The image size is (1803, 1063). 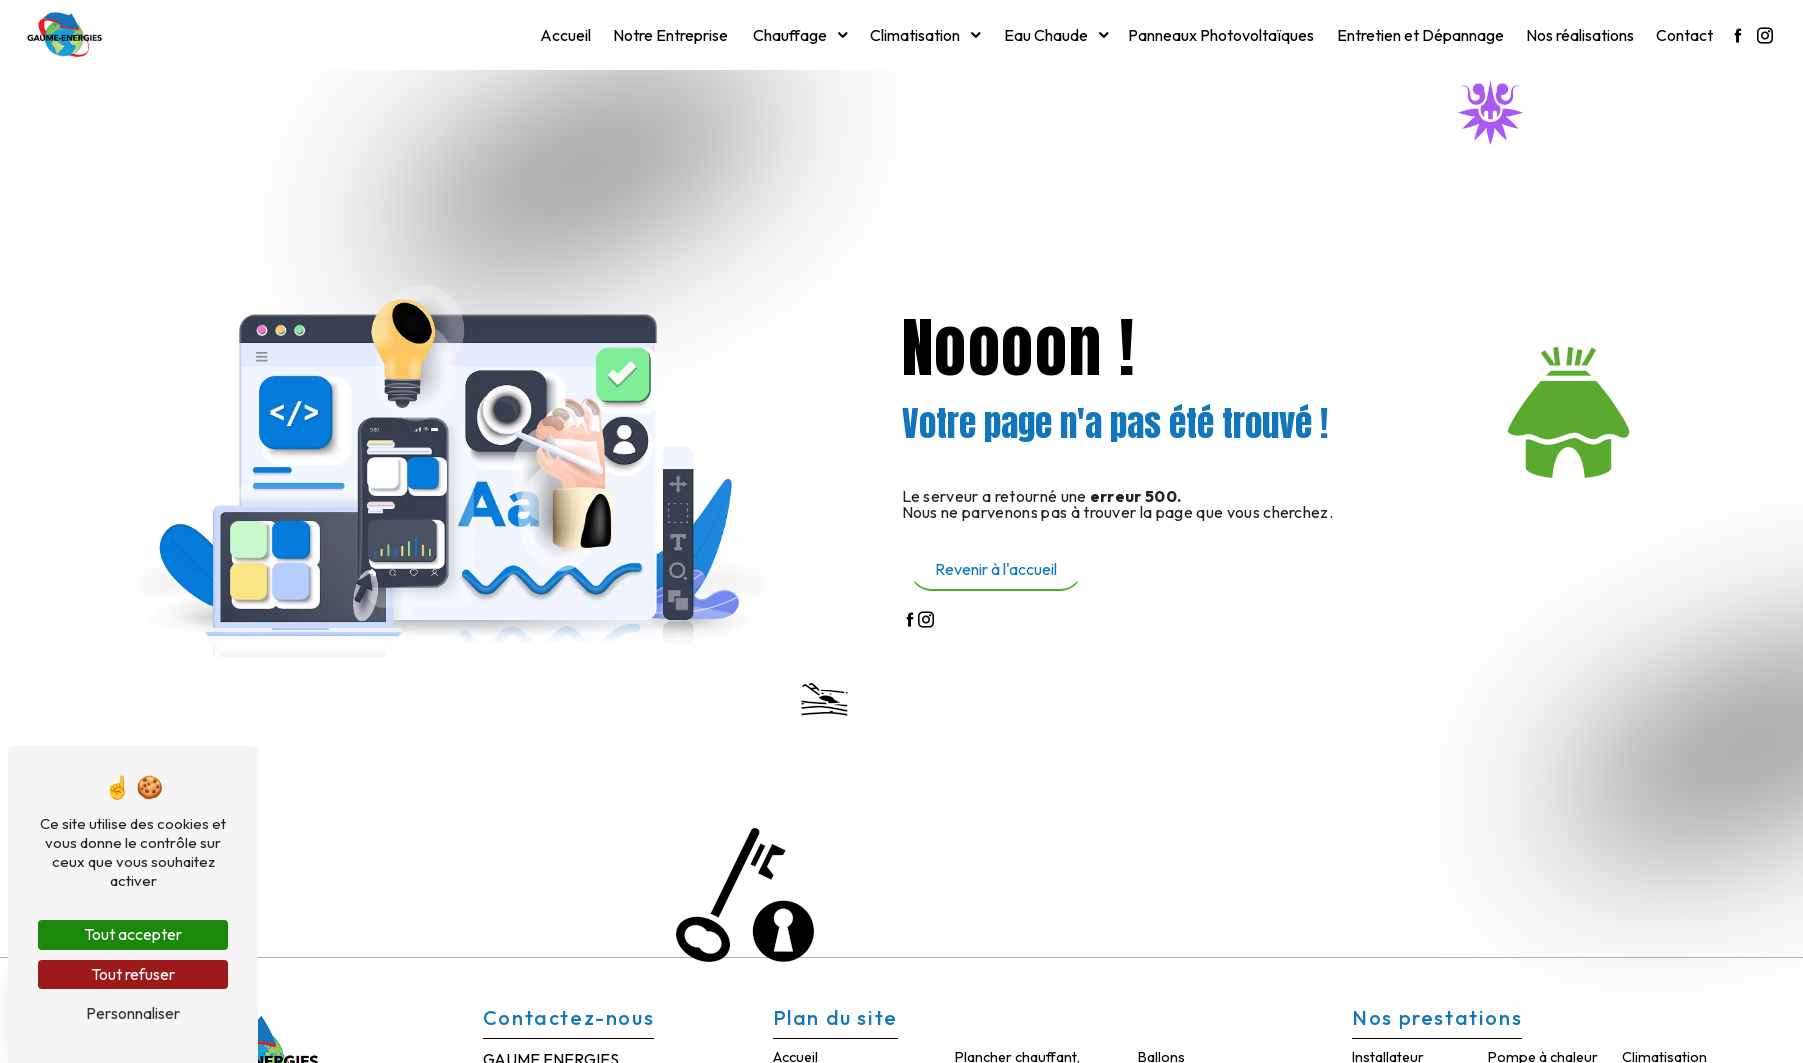 I want to click on decorative tribal or abstract game emblem, so click(x=1490, y=112).